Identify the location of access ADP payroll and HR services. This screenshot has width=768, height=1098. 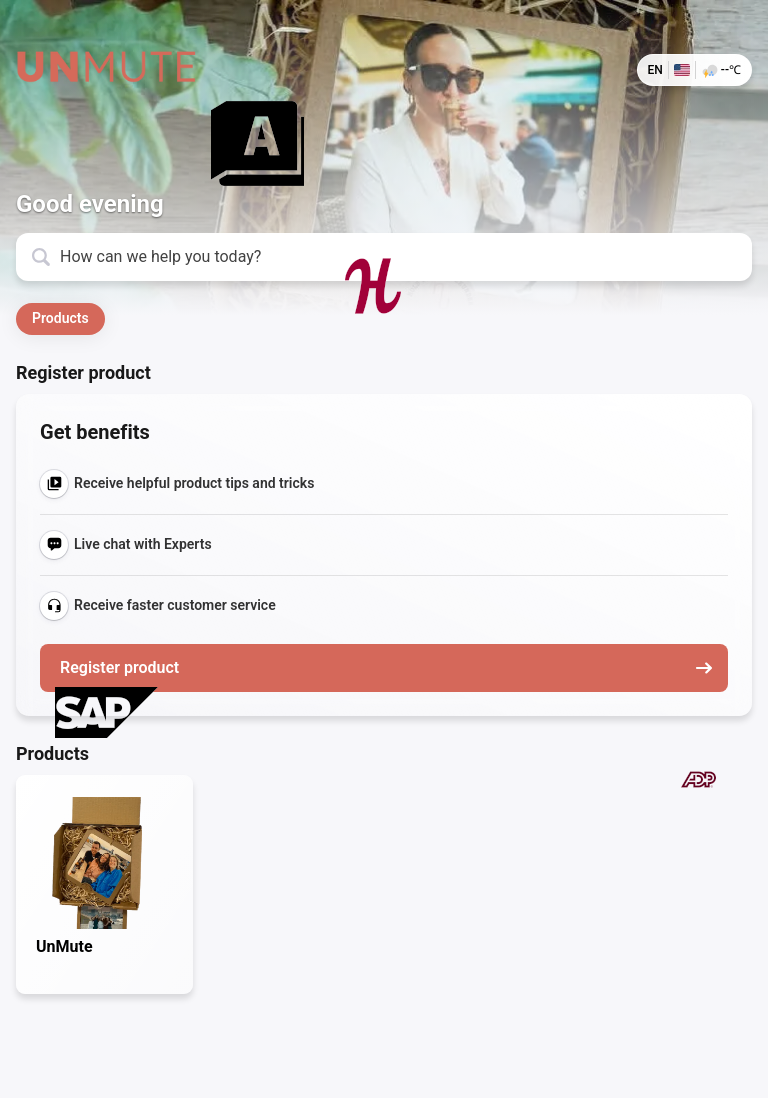
(698, 779).